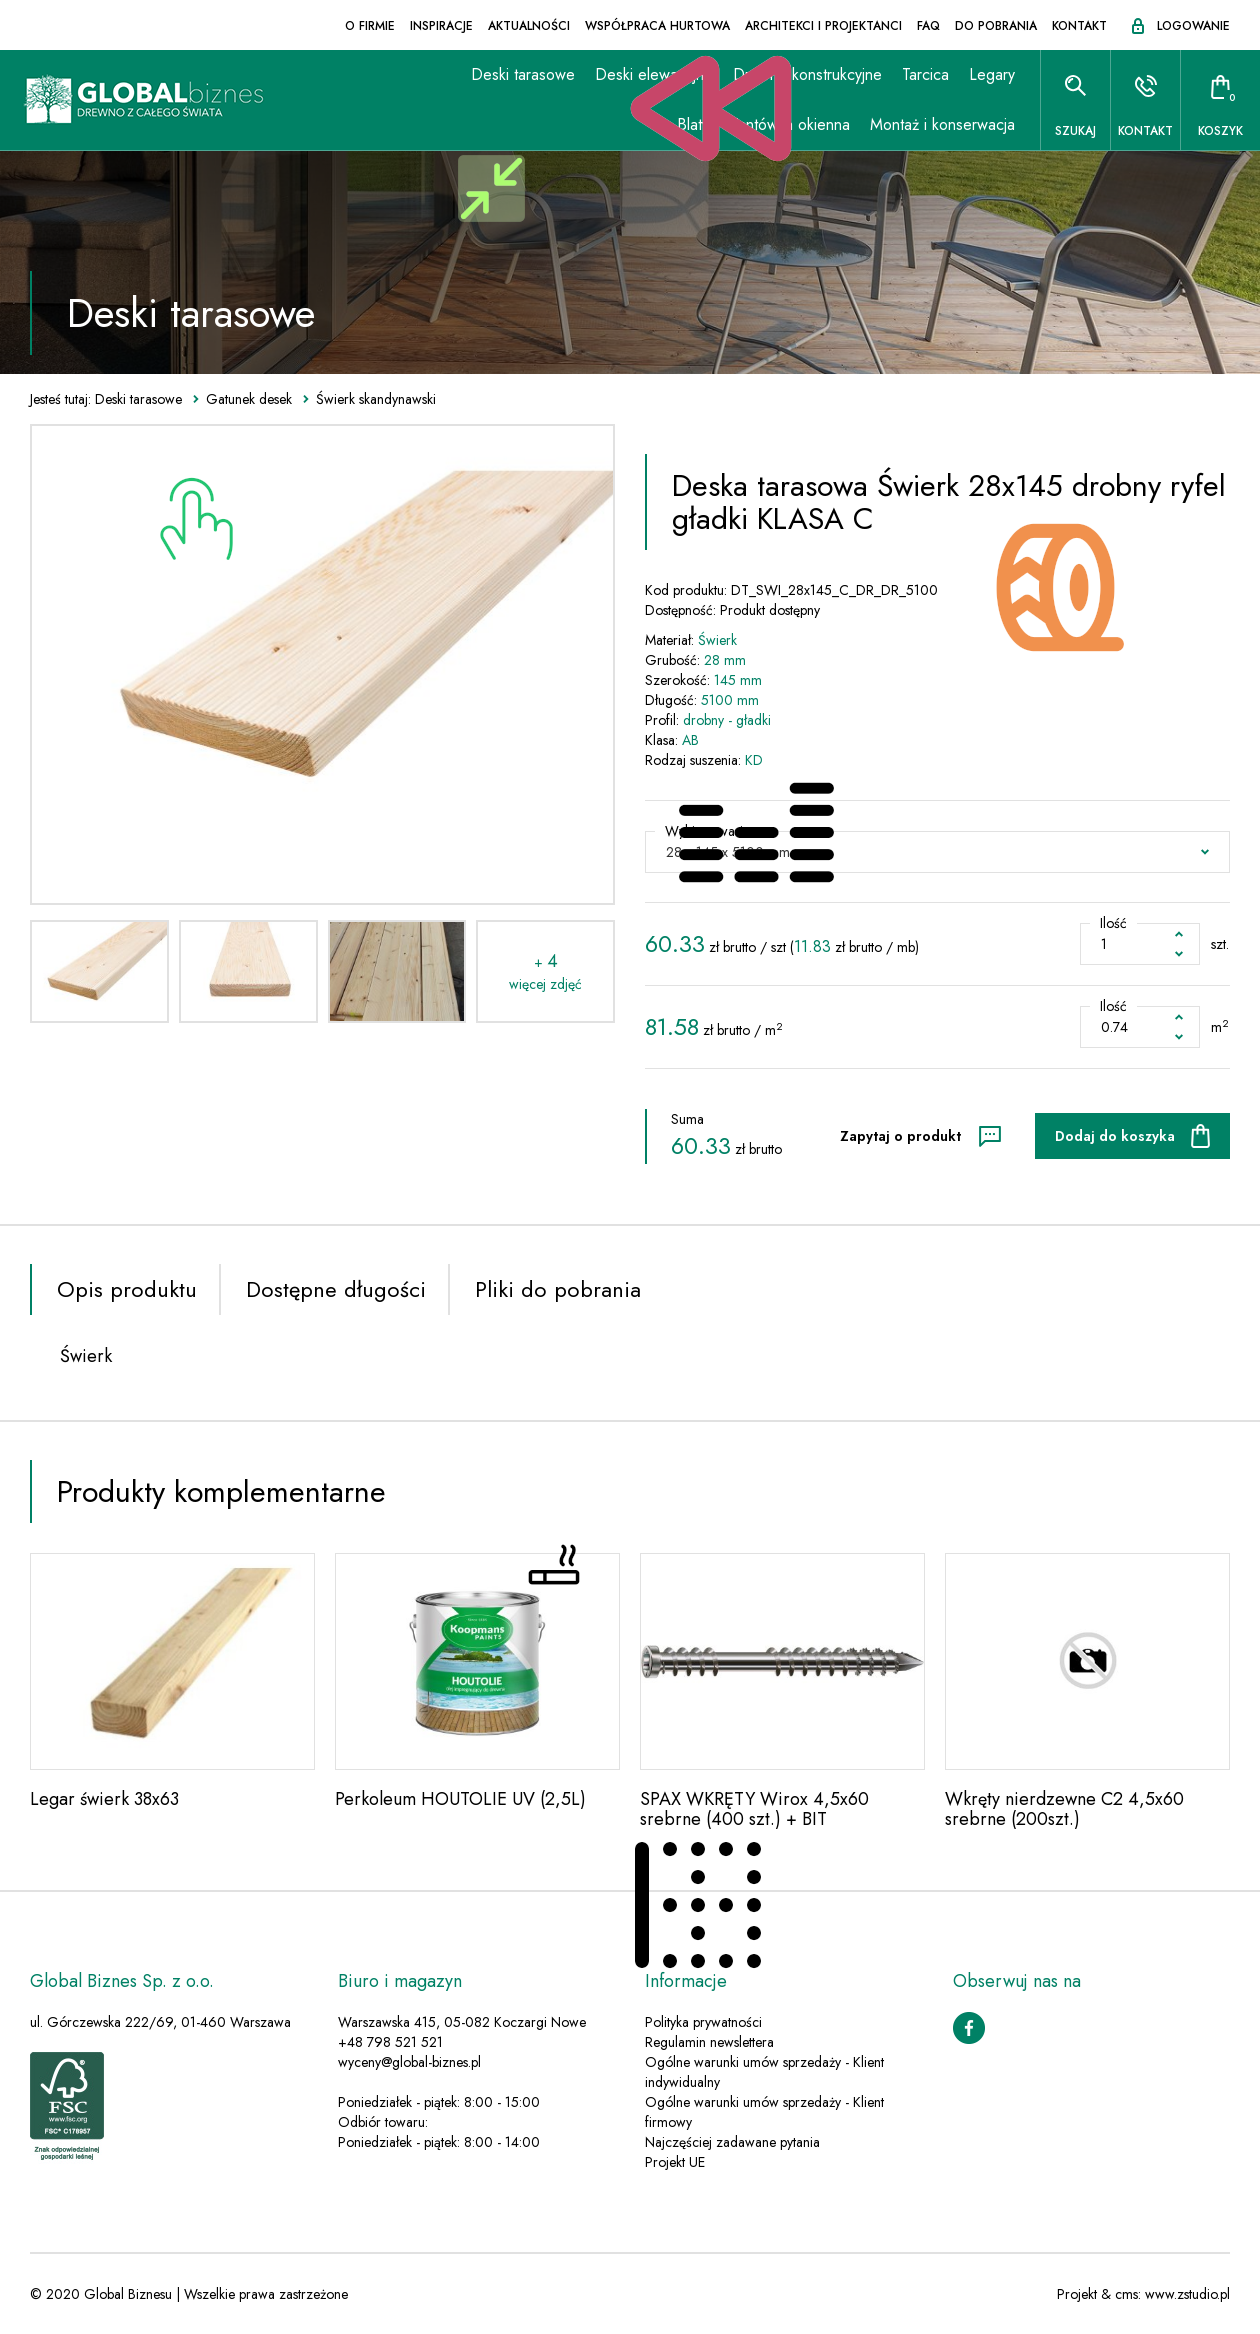 The image size is (1260, 2334). Describe the element at coordinates (491, 188) in the screenshot. I see `minimize or collapse a window` at that location.